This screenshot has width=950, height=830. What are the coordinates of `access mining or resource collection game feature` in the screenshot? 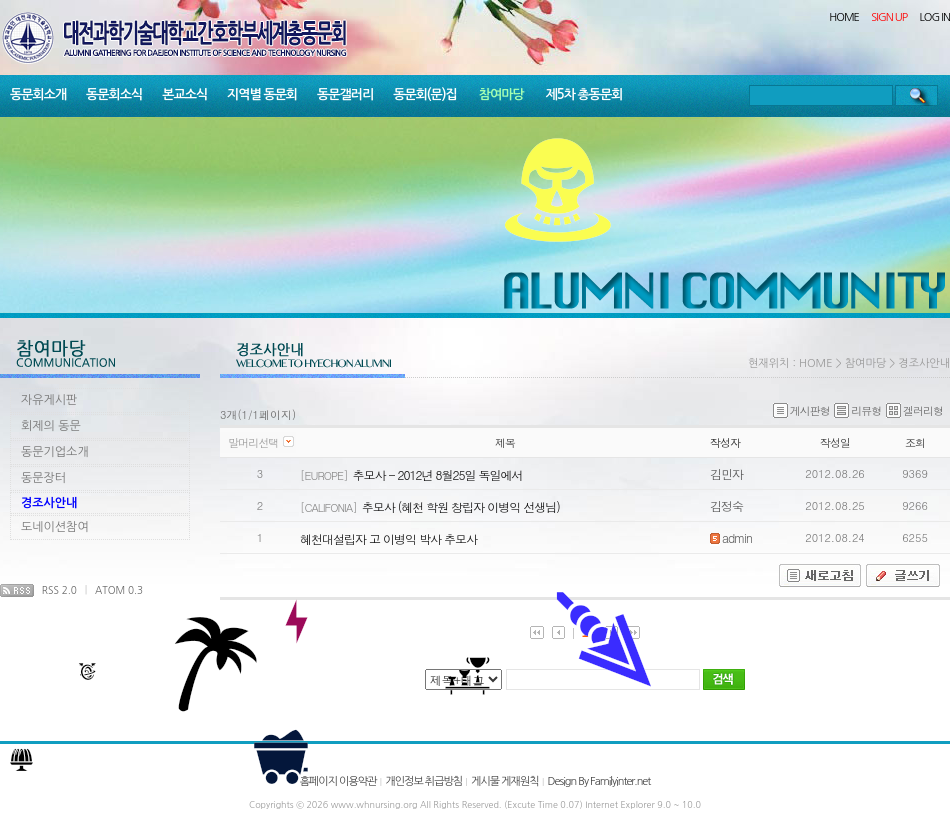 It's located at (282, 755).